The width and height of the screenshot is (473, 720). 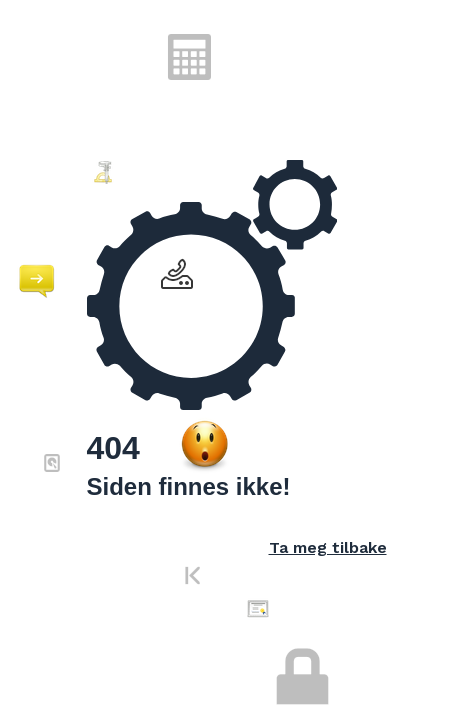 I want to click on indicates content is locked or protected from editing, so click(x=302, y=678).